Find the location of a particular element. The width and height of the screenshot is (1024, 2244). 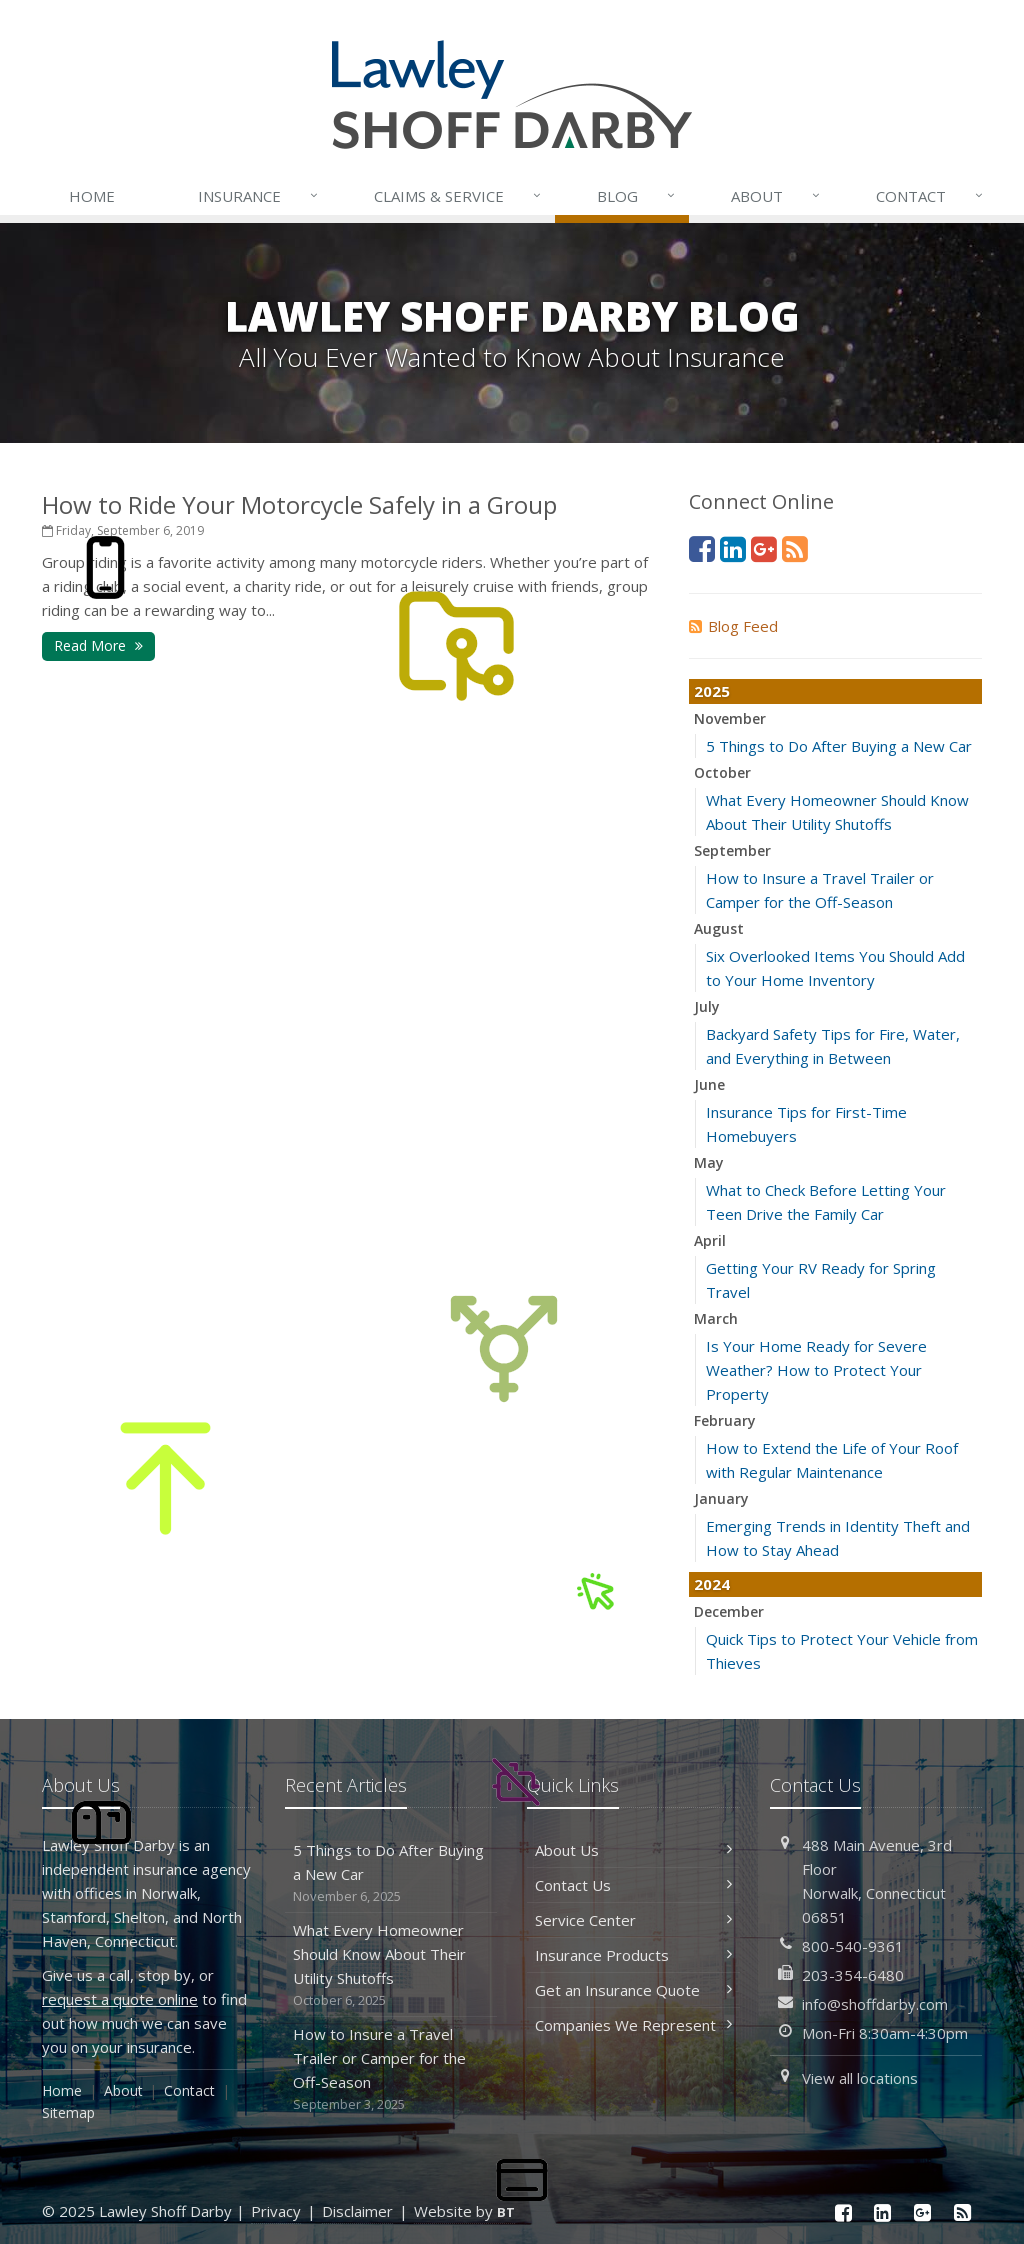

access mobile device settings is located at coordinates (105, 567).